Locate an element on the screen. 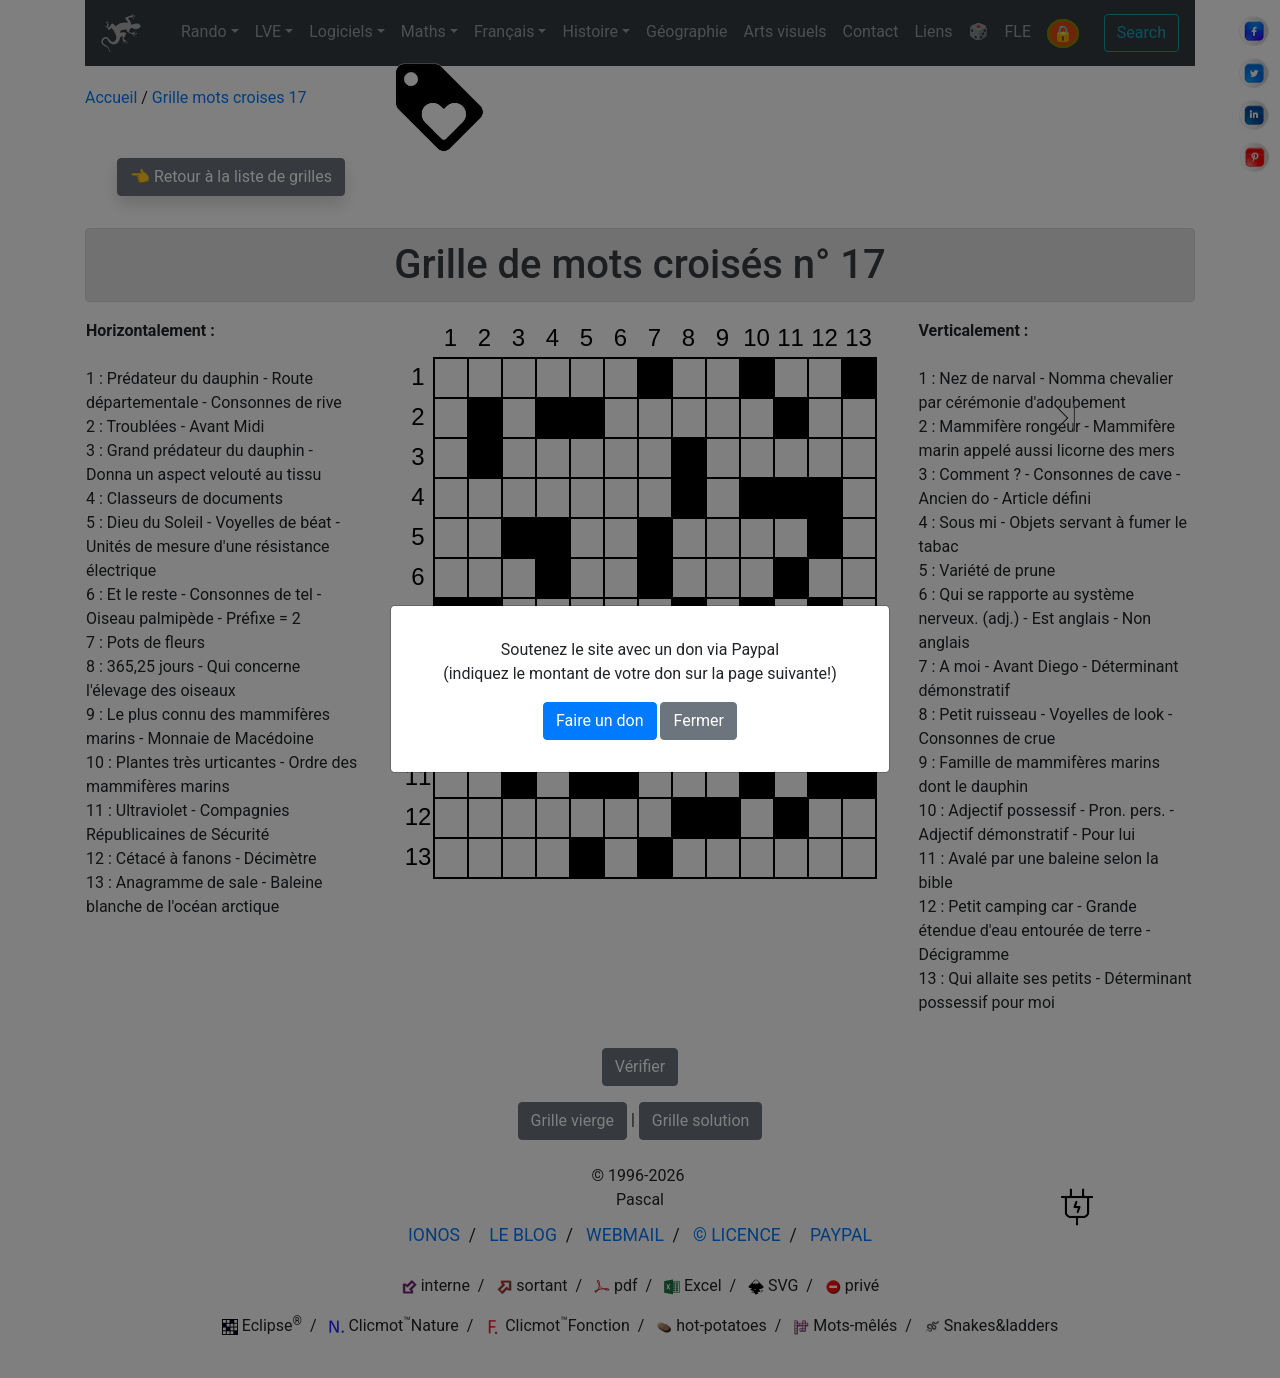 The width and height of the screenshot is (1280, 1378). view loyalty rewards or points is located at coordinates (439, 107).